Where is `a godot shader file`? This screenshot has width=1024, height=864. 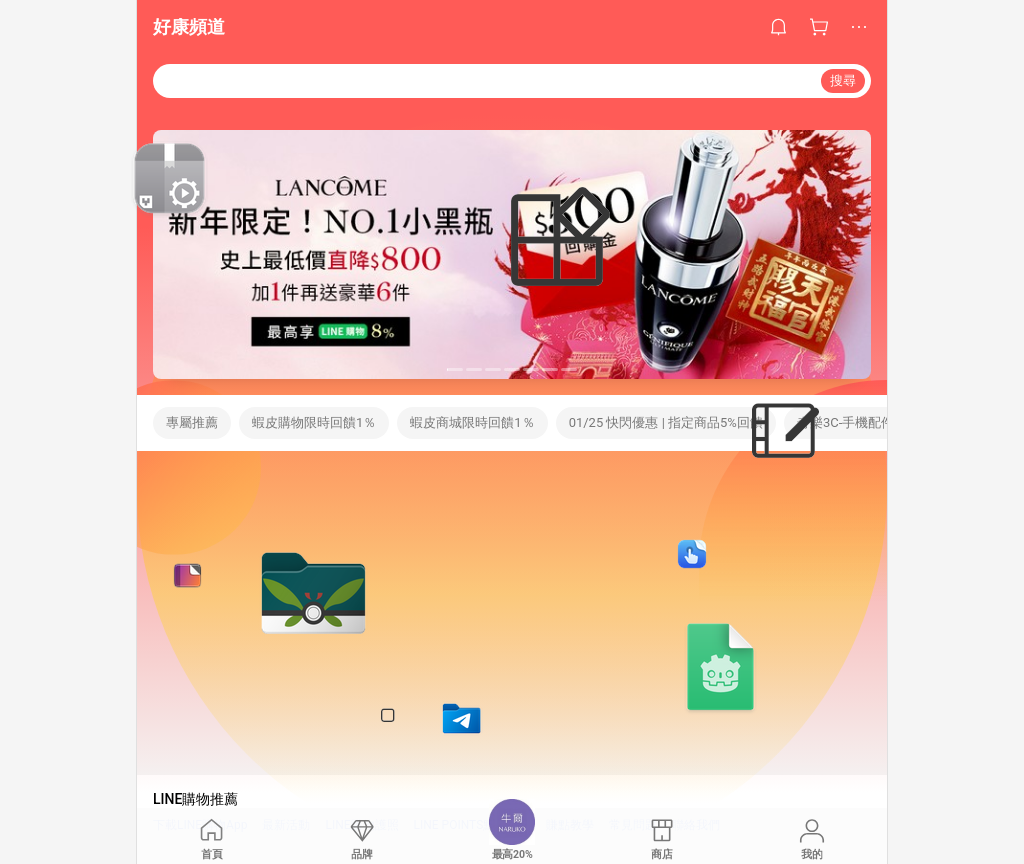 a godot shader file is located at coordinates (720, 668).